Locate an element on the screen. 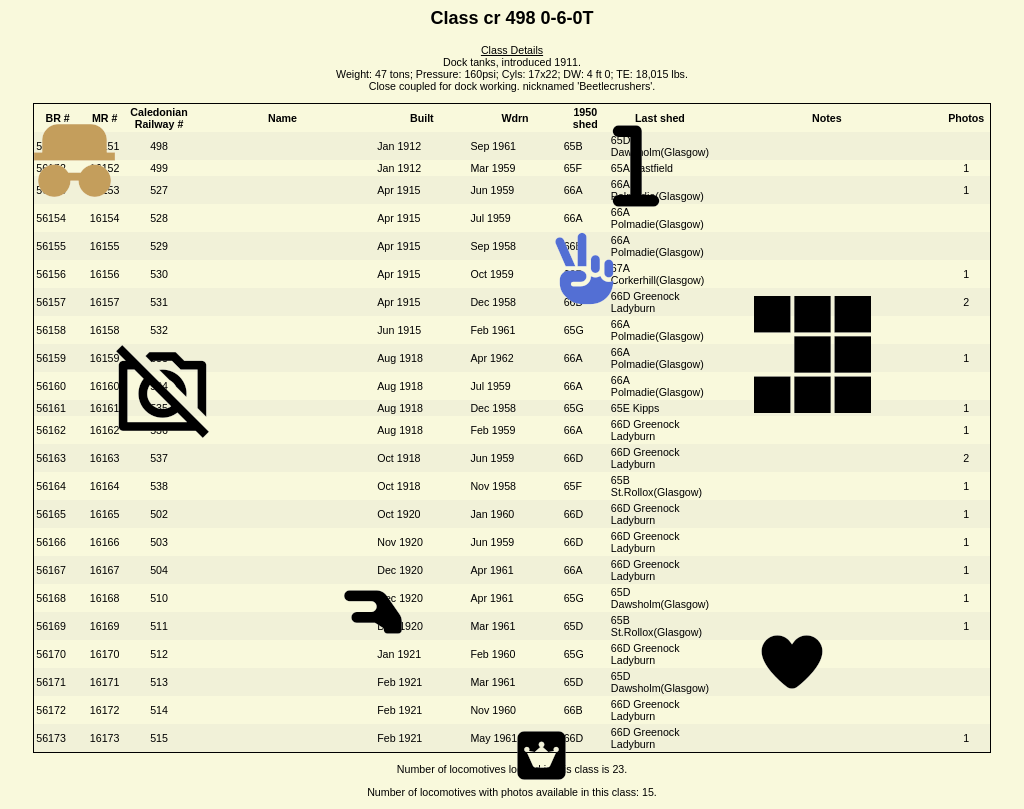 This screenshot has width=1024, height=809. enable incognito or private browsing mode is located at coordinates (74, 160).